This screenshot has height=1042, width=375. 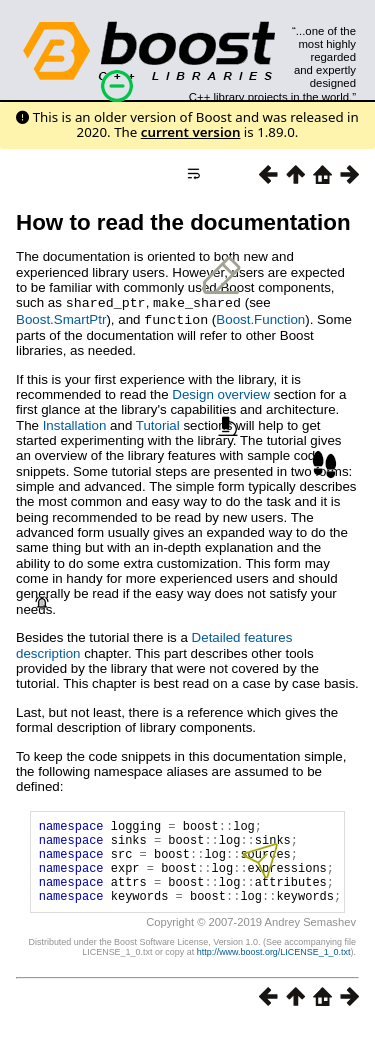 What do you see at coordinates (193, 173) in the screenshot?
I see `toggle text wrapping in a document or editor` at bounding box center [193, 173].